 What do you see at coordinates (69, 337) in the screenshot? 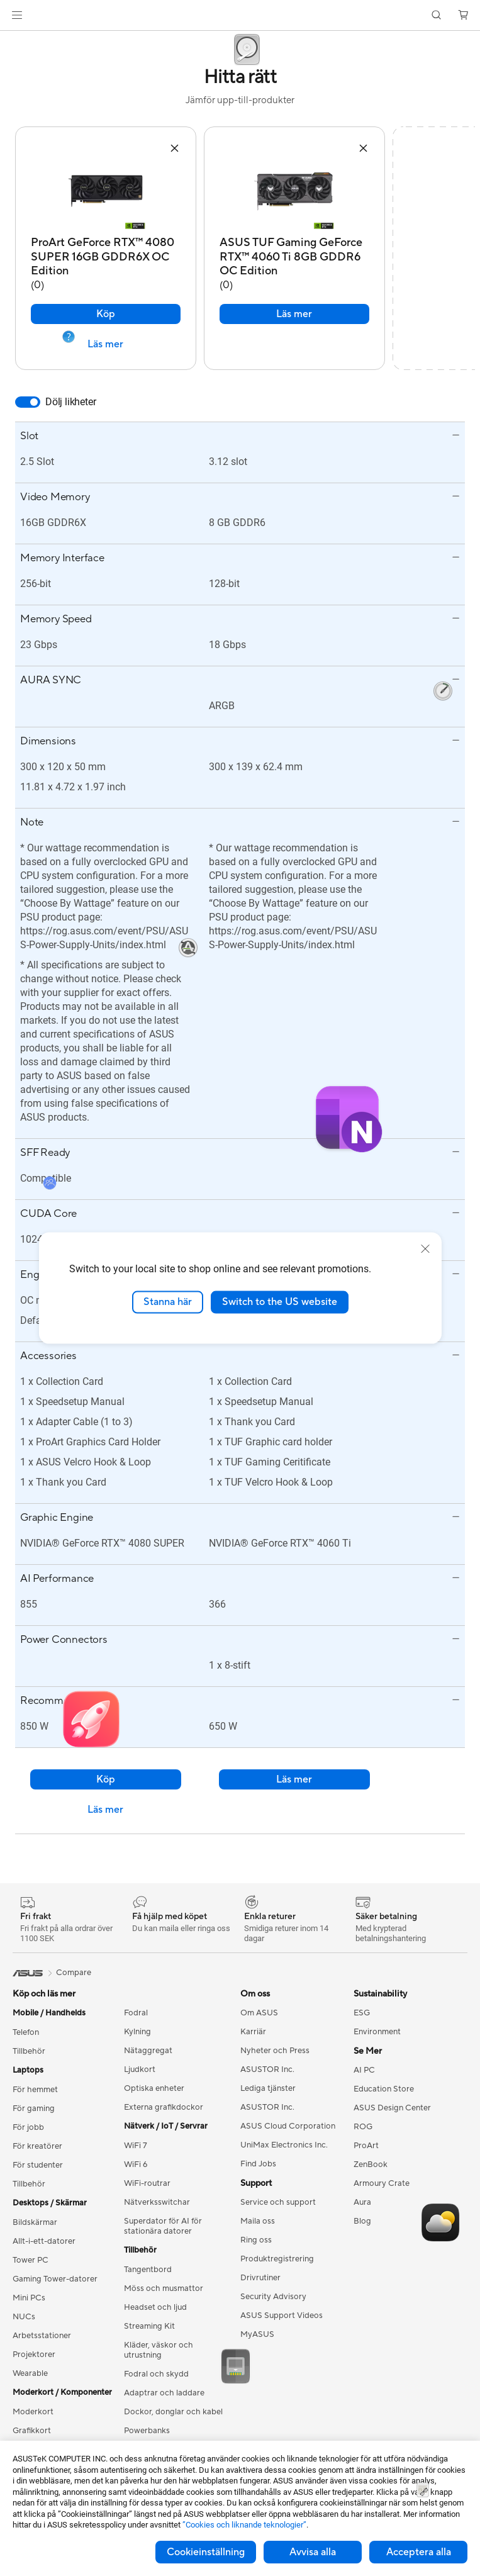
I see `open help documentation` at bounding box center [69, 337].